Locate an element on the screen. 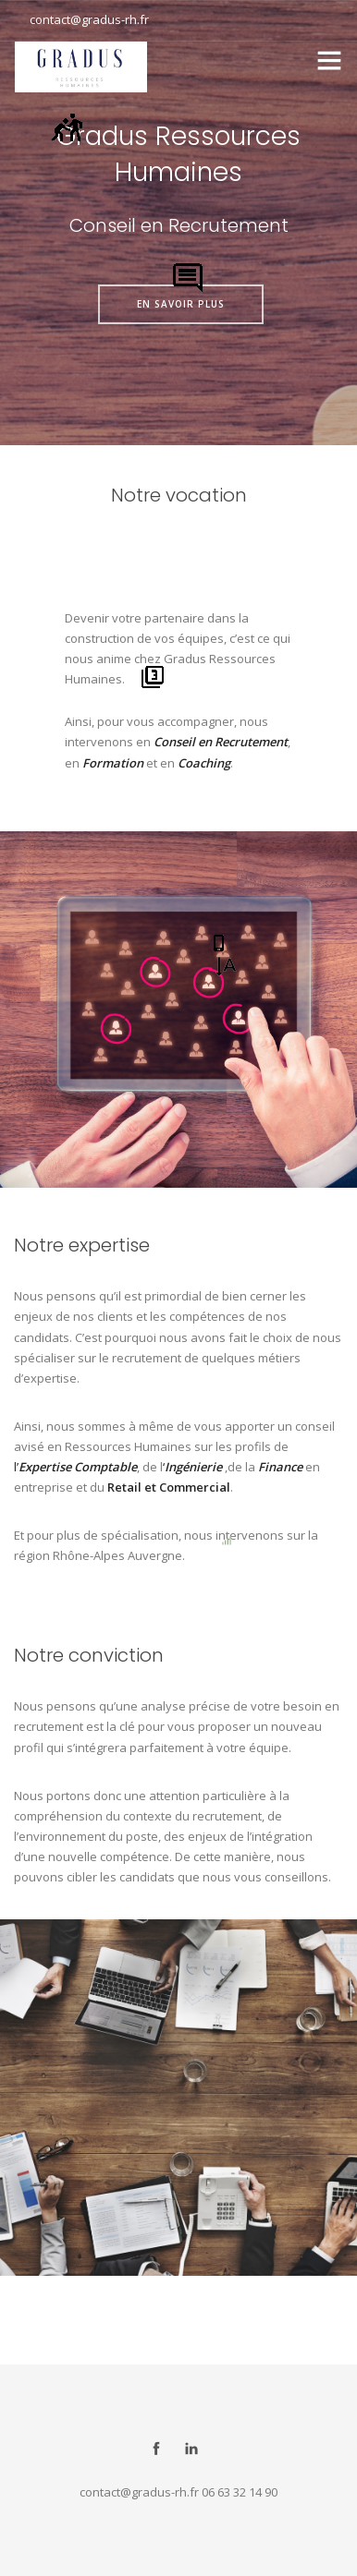 The width and height of the screenshot is (357, 2576). rotate text to vertical orientation is located at coordinates (226, 966).